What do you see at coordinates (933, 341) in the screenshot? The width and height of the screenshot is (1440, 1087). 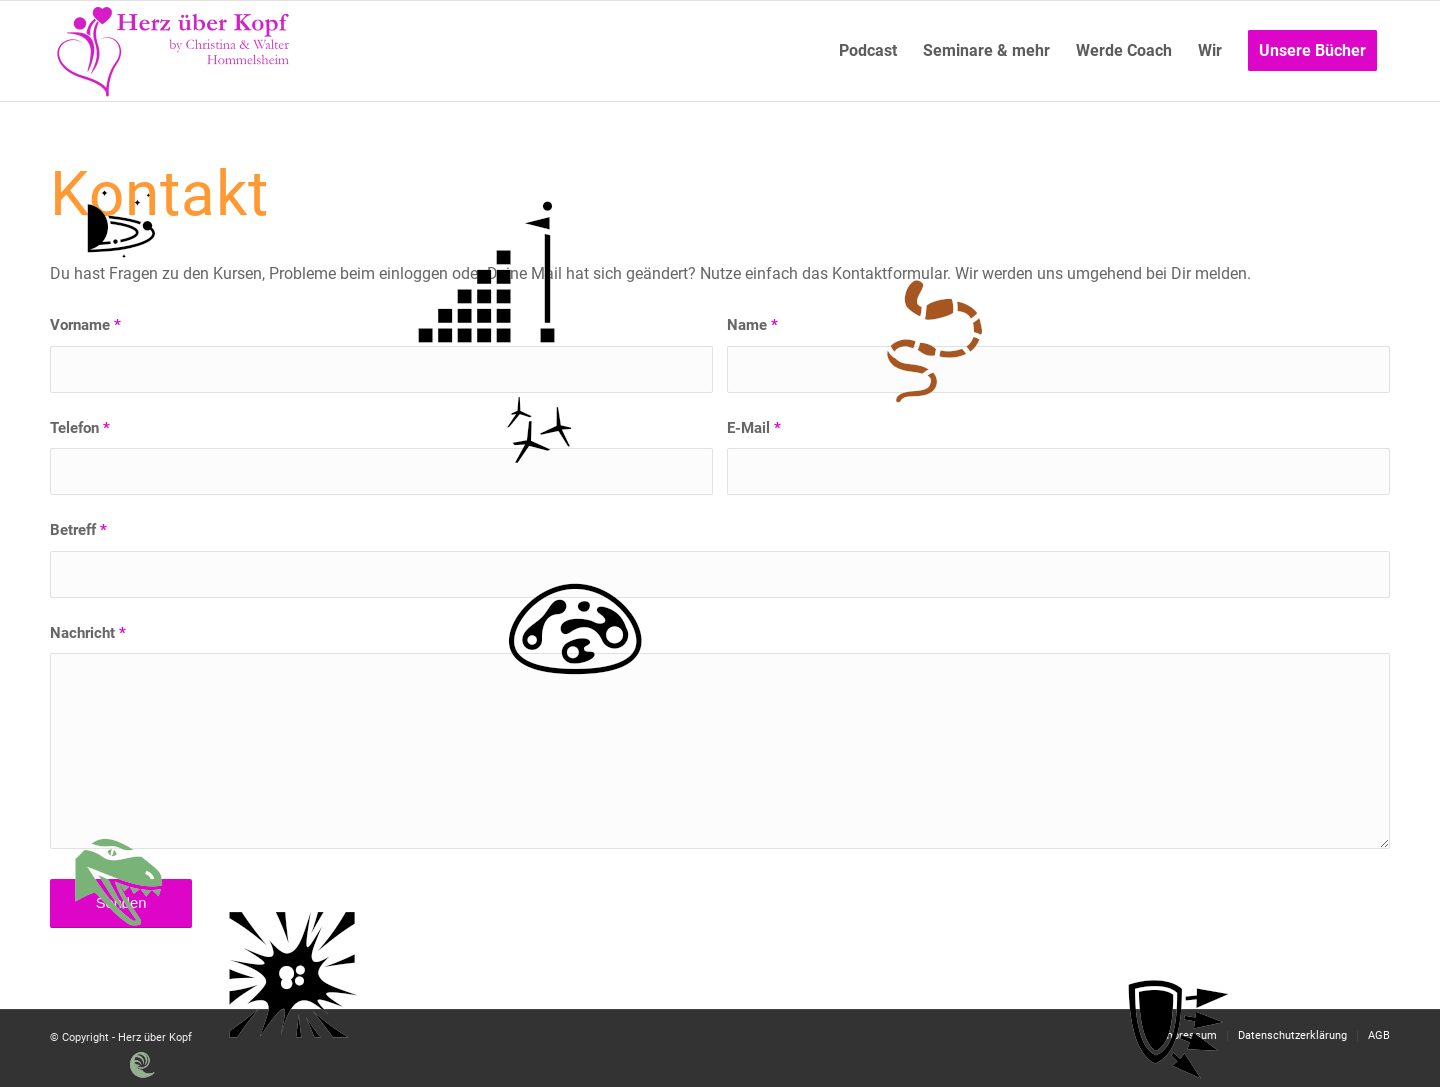 I see `earthworm creature in a game context` at bounding box center [933, 341].